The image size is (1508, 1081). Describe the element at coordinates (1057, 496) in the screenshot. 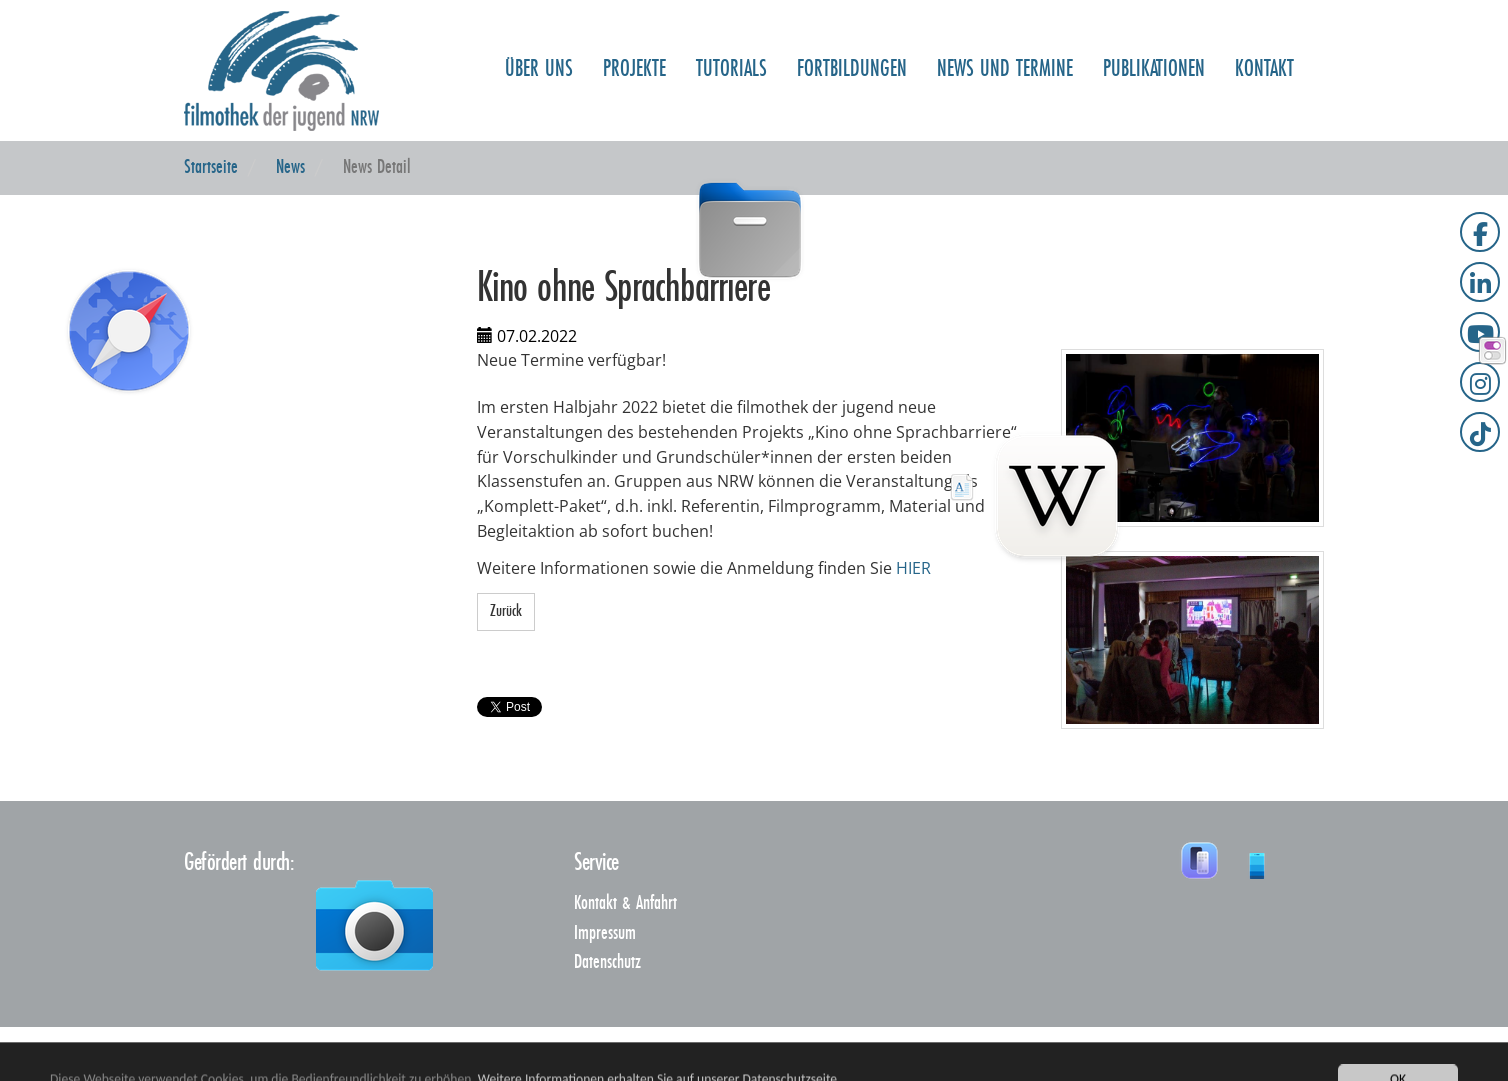

I see `open wike wikipedia reader app` at that location.